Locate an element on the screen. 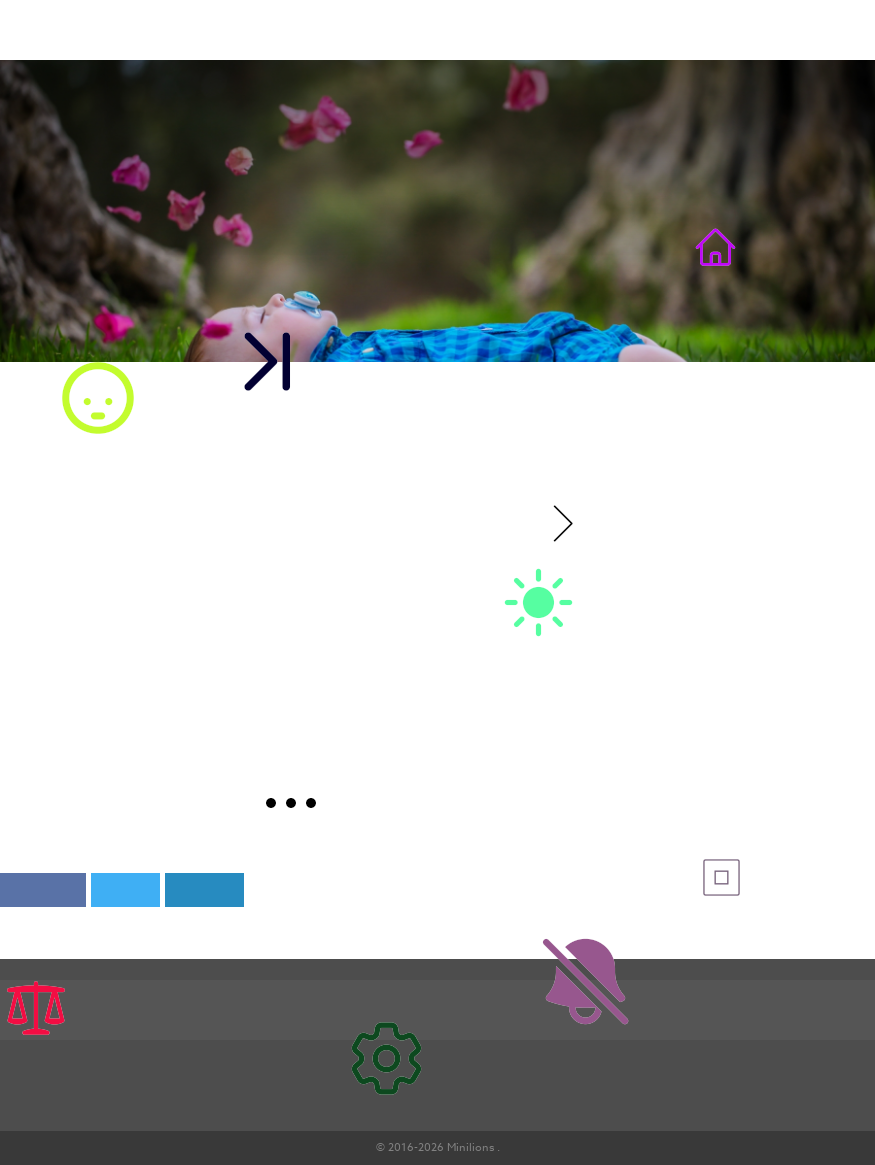 This screenshot has width=875, height=1165. navigate to the next item or page is located at coordinates (561, 523).